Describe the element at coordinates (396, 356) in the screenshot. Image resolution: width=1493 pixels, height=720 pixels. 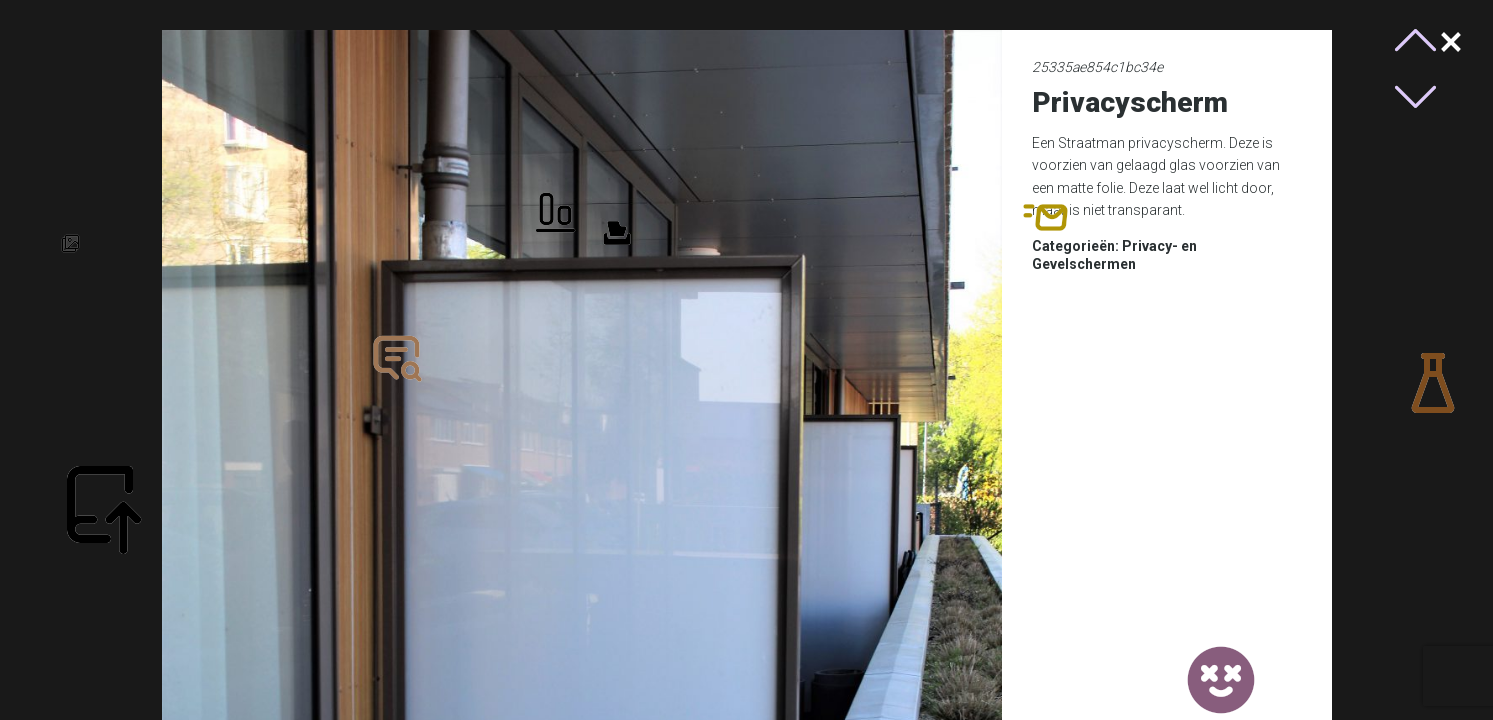
I see `search through your messages` at that location.